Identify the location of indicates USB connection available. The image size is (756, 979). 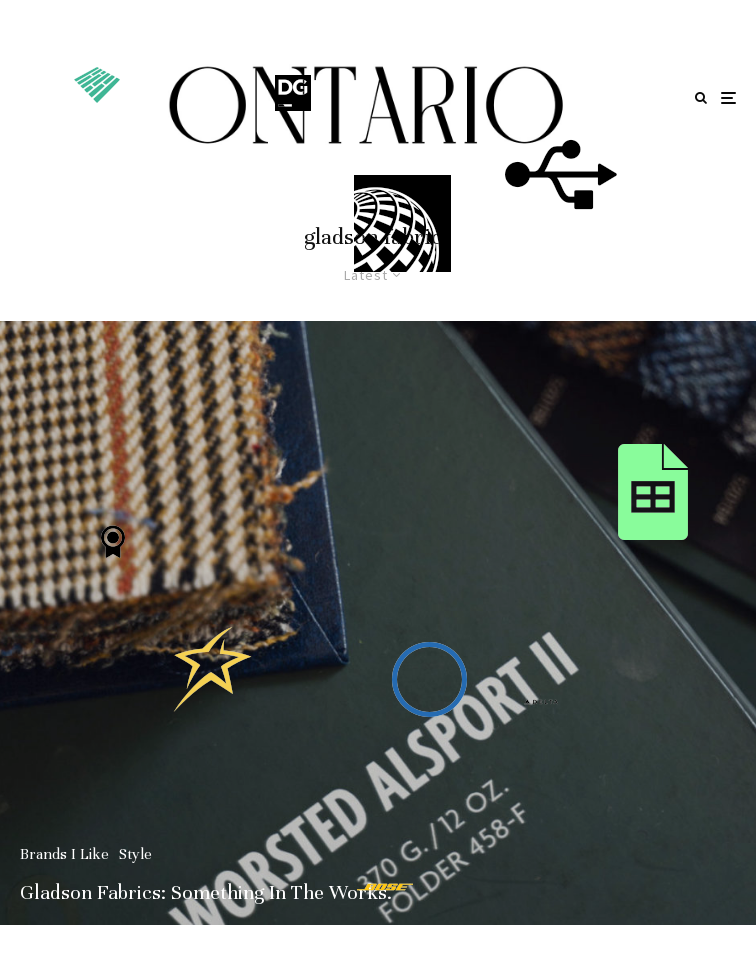
(561, 174).